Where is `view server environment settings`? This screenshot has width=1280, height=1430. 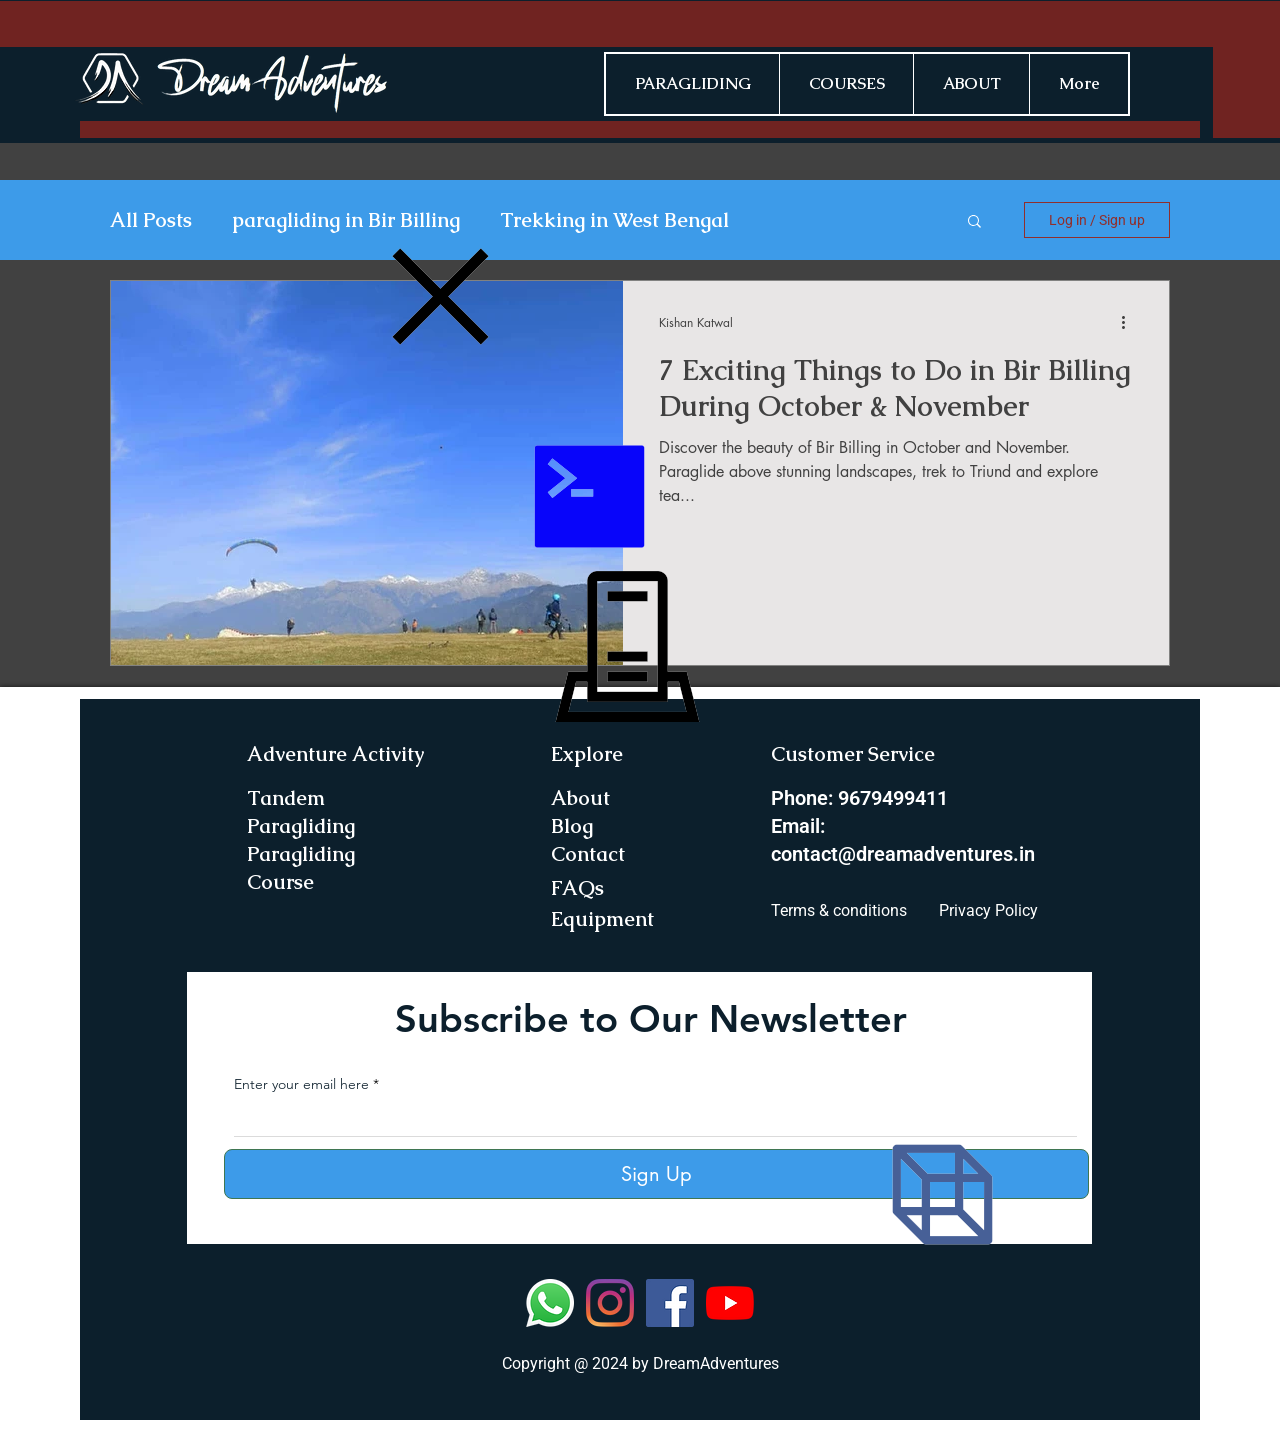
view server environment settings is located at coordinates (627, 641).